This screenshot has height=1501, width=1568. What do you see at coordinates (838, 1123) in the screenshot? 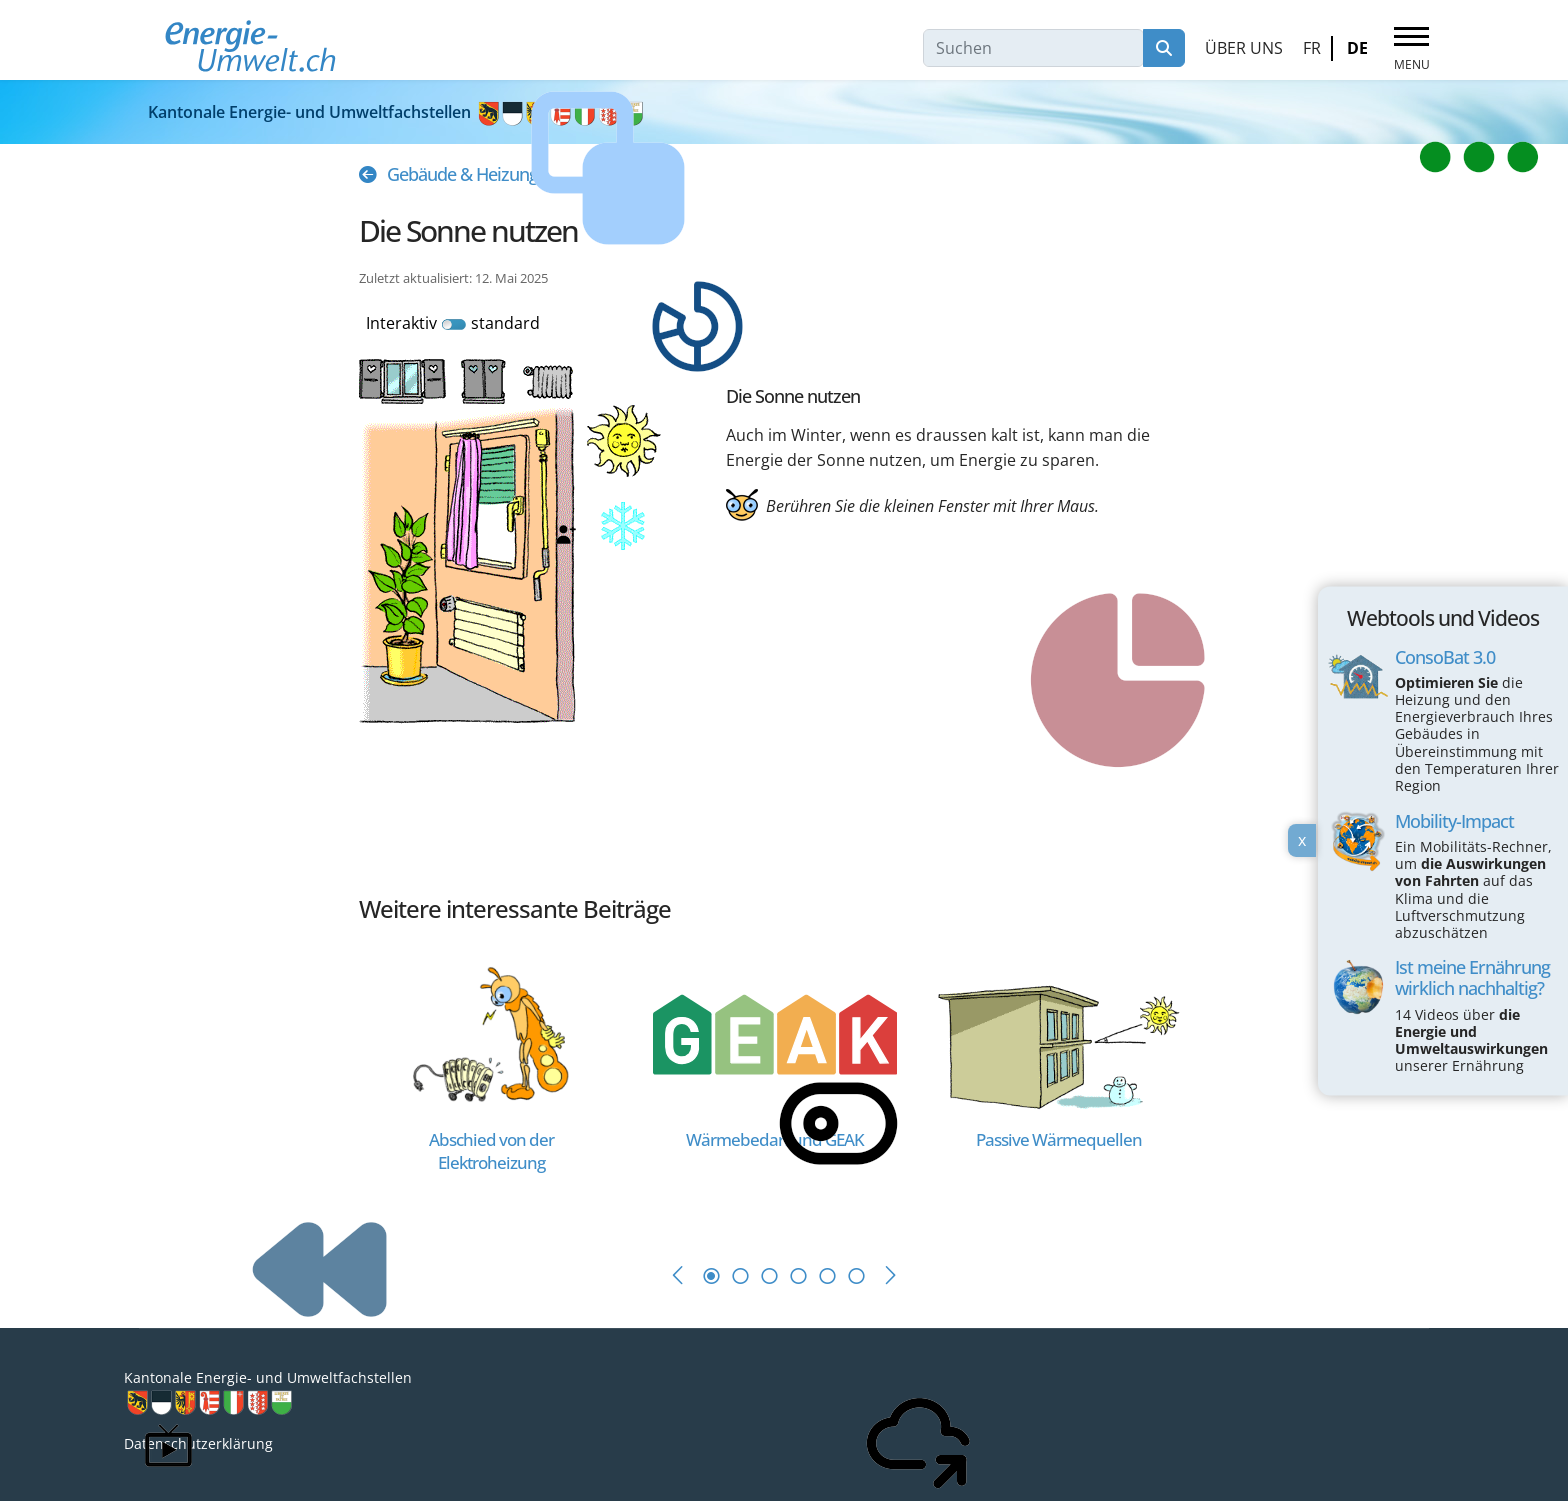
I see `toggle switch in off position` at bounding box center [838, 1123].